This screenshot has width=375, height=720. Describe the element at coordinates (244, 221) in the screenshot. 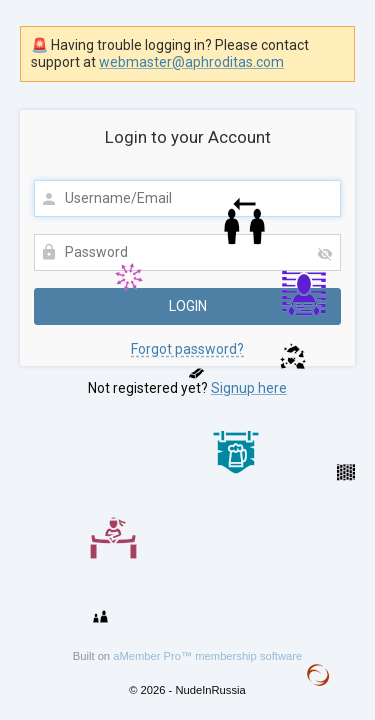

I see `switch to previous player's turn` at that location.